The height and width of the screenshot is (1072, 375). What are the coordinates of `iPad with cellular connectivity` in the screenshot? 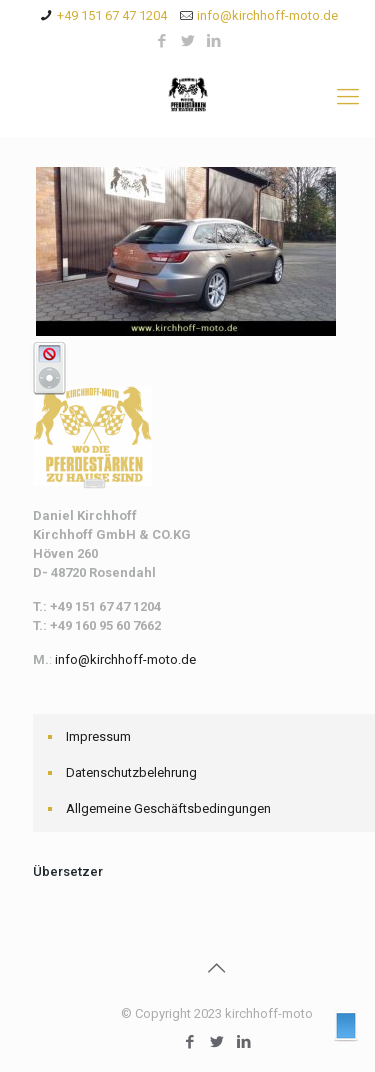 It's located at (346, 1026).